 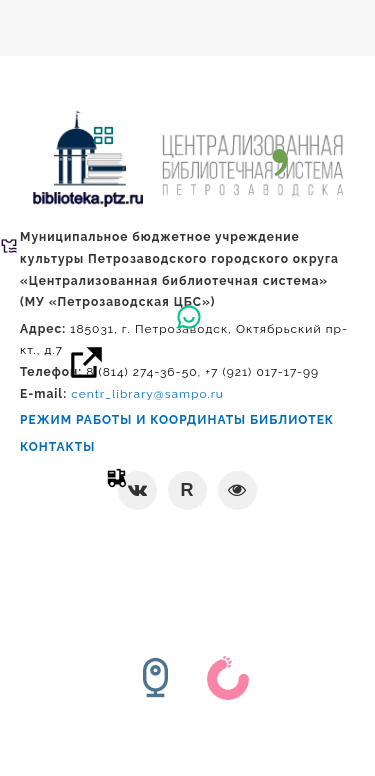 I want to click on order food for delivery or pickup, so click(x=116, y=478).